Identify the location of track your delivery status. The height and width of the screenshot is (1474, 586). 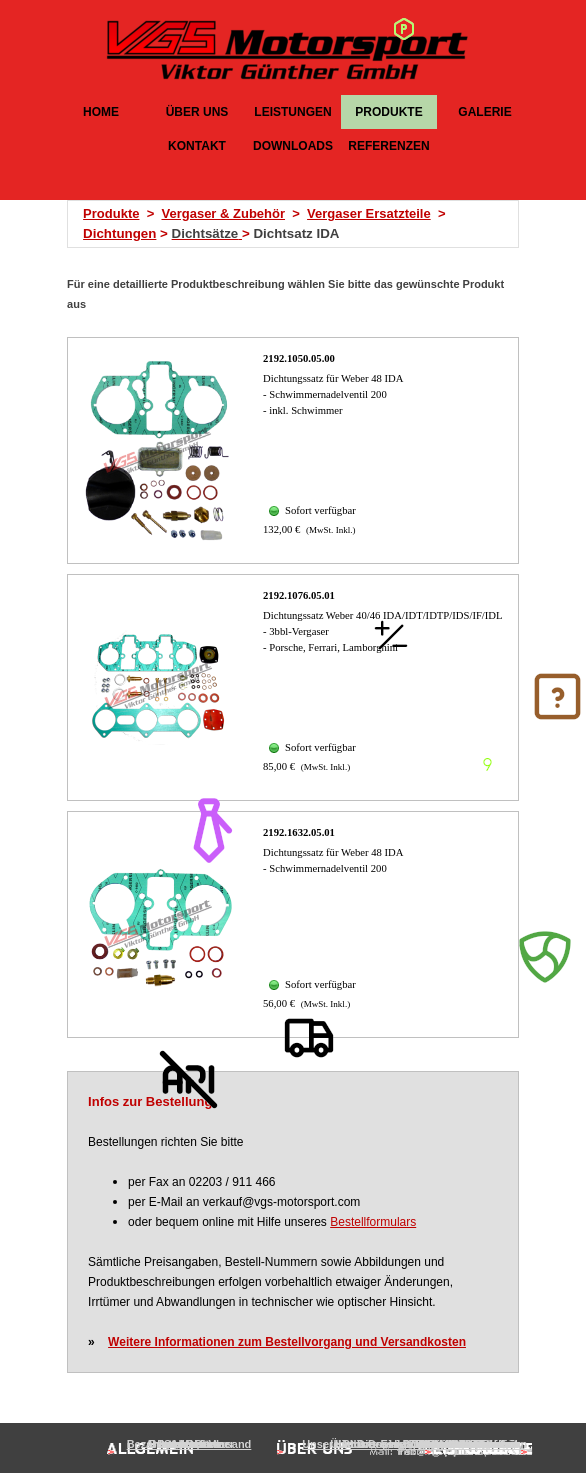
(309, 1038).